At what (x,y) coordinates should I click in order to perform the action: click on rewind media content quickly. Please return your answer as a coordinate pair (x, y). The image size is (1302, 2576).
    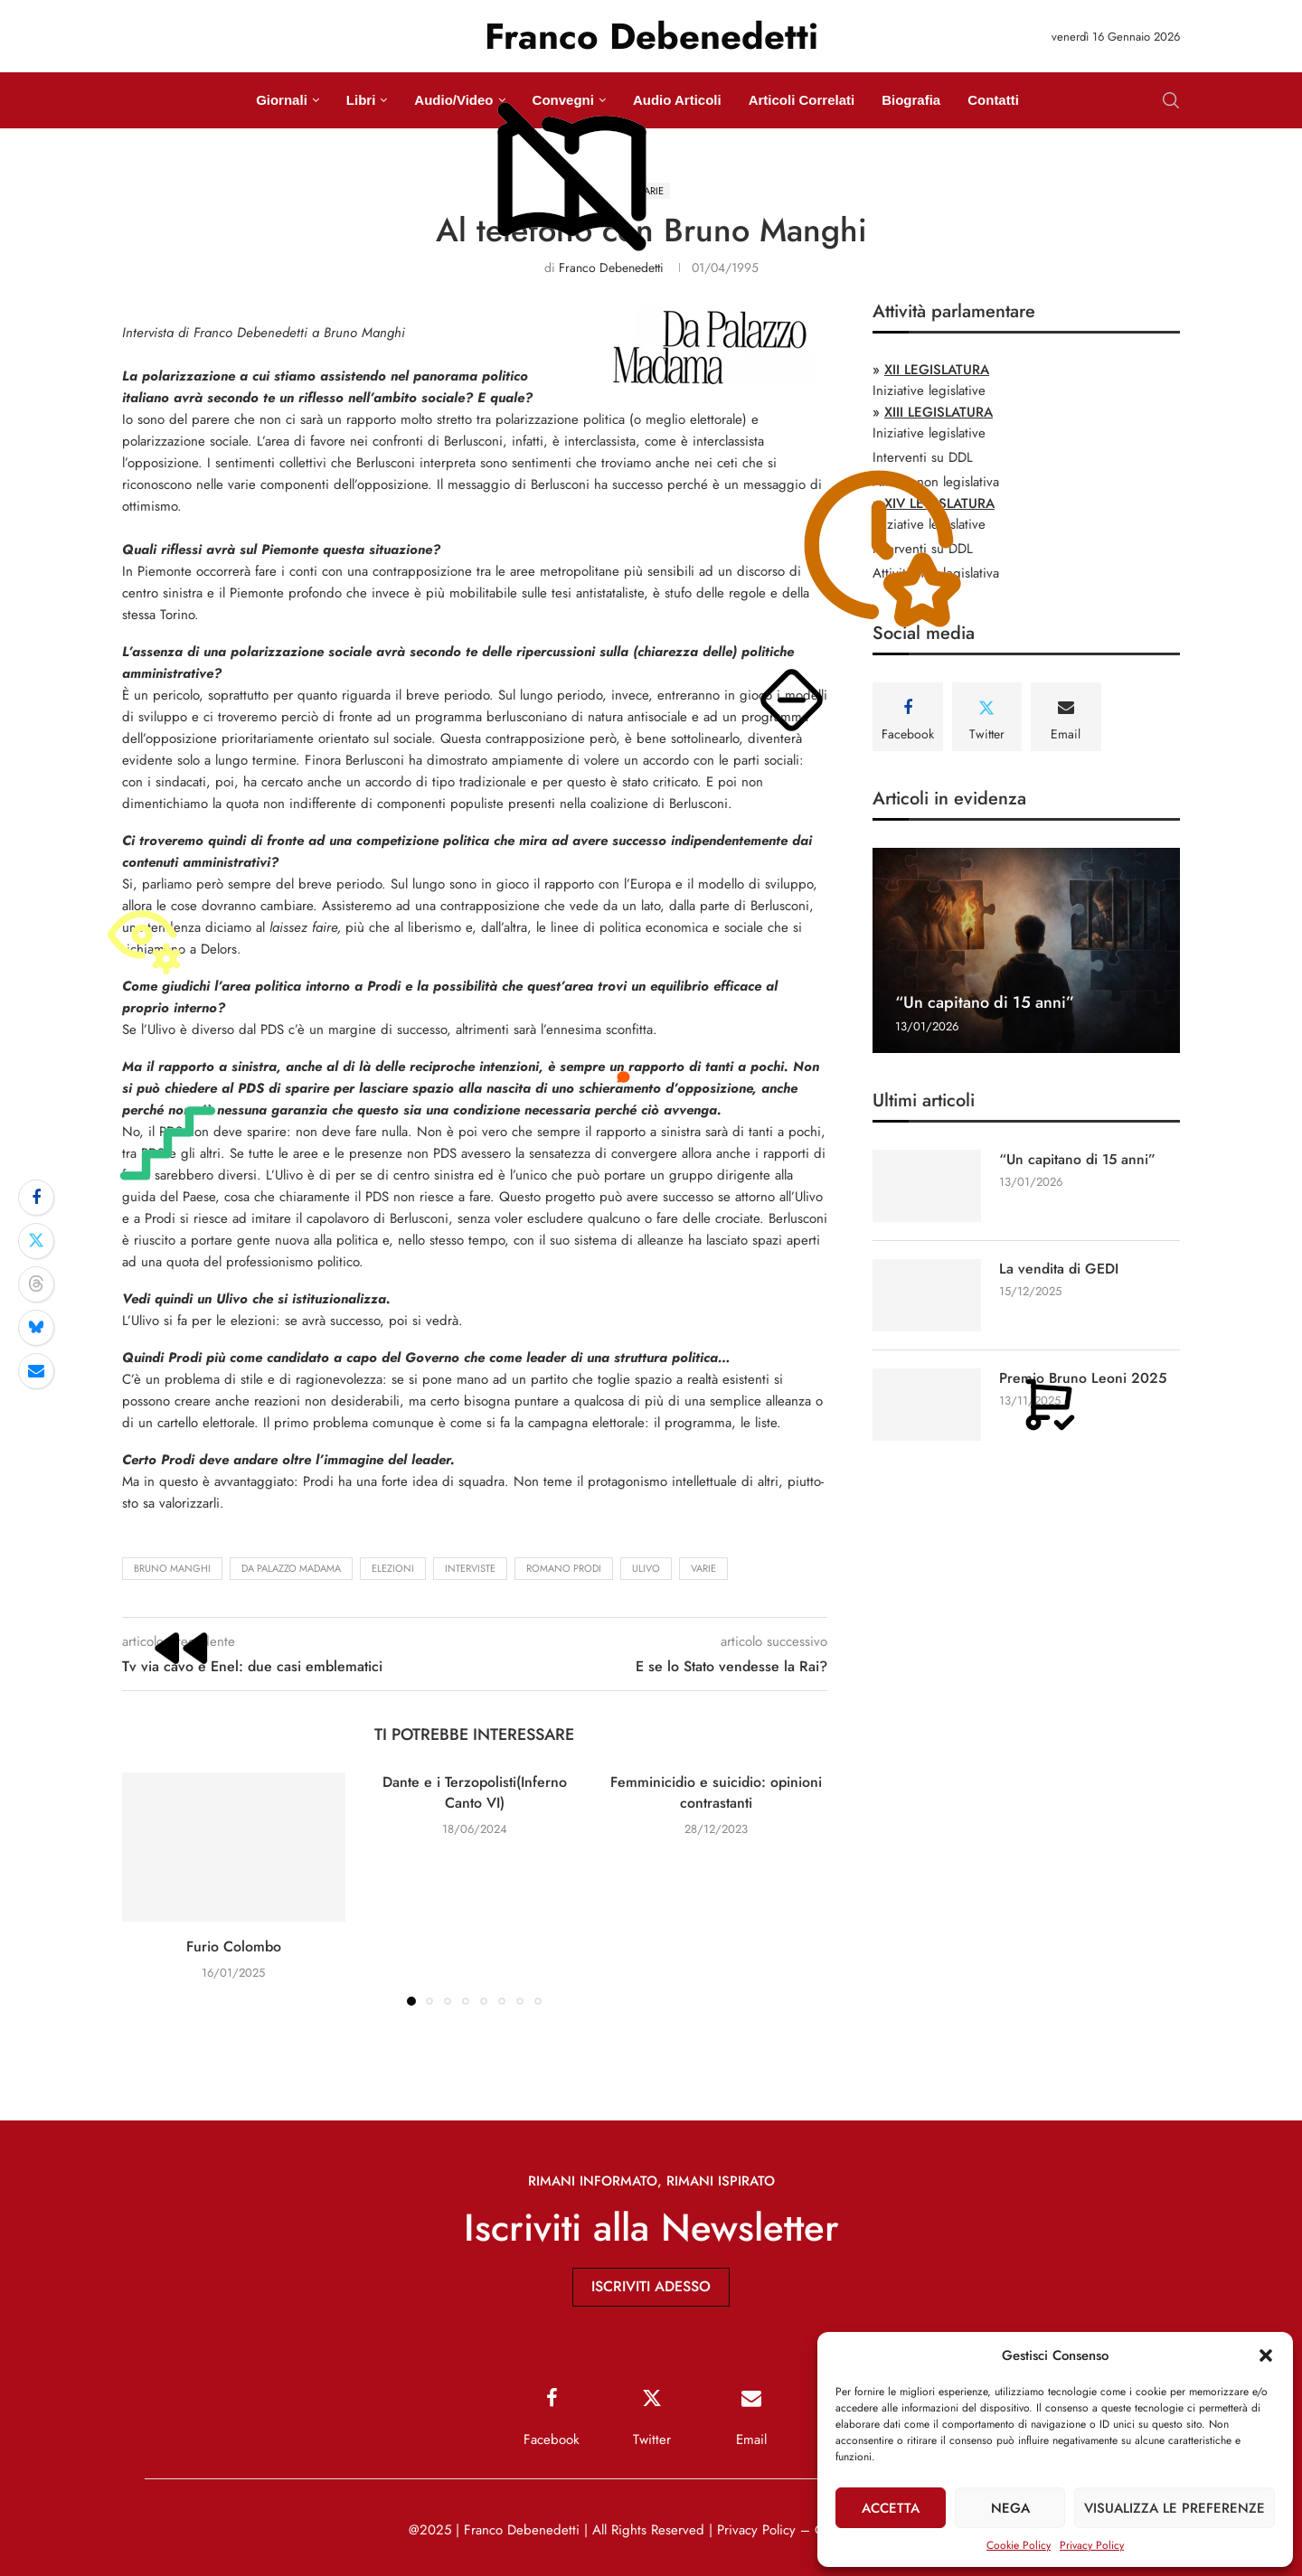
    Looking at the image, I should click on (182, 1648).